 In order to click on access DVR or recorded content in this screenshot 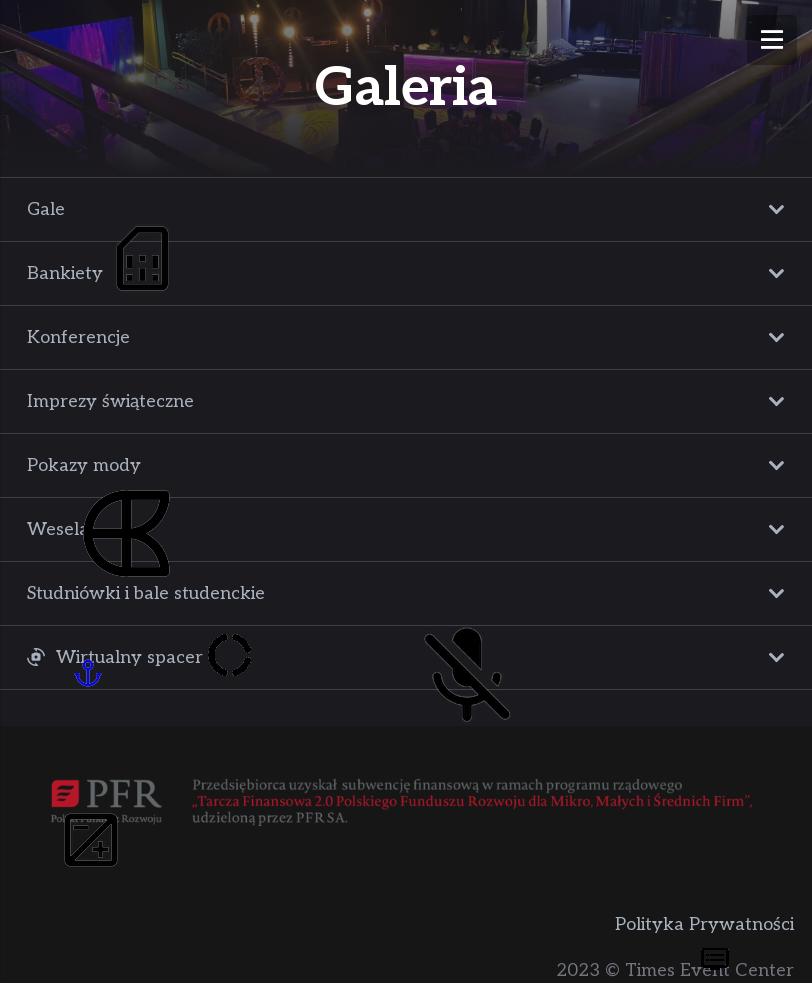, I will do `click(715, 959)`.